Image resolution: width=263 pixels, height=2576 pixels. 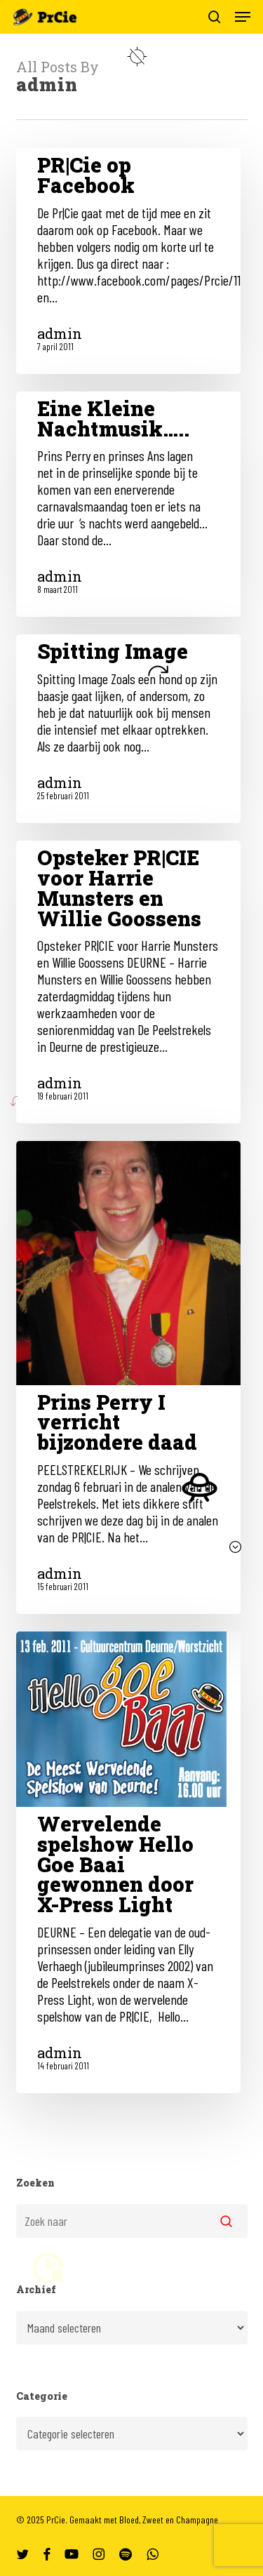 What do you see at coordinates (199, 1487) in the screenshot?
I see `access sci-fi or space-themed content` at bounding box center [199, 1487].